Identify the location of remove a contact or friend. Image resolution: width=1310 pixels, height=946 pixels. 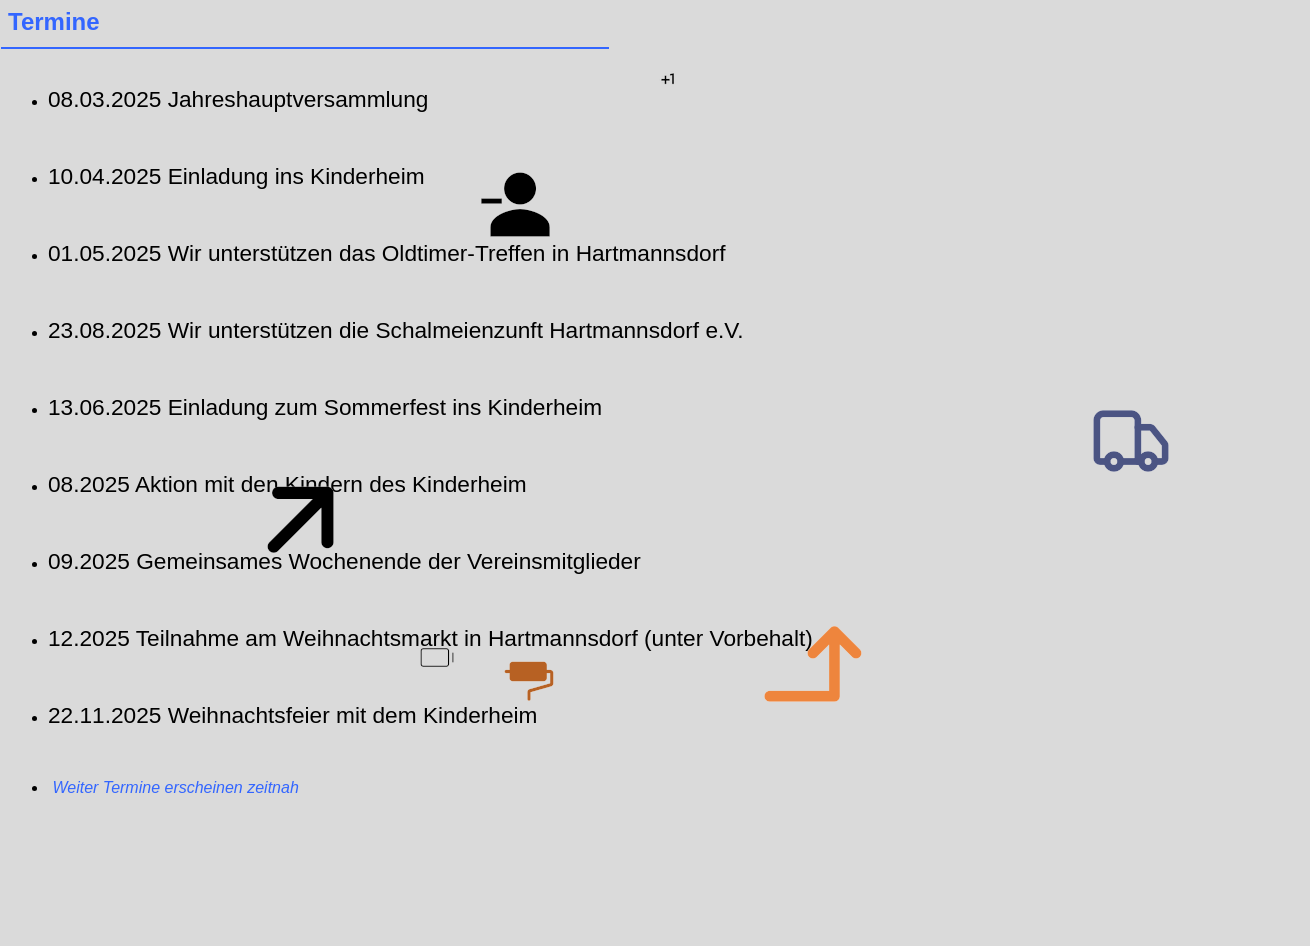
(515, 204).